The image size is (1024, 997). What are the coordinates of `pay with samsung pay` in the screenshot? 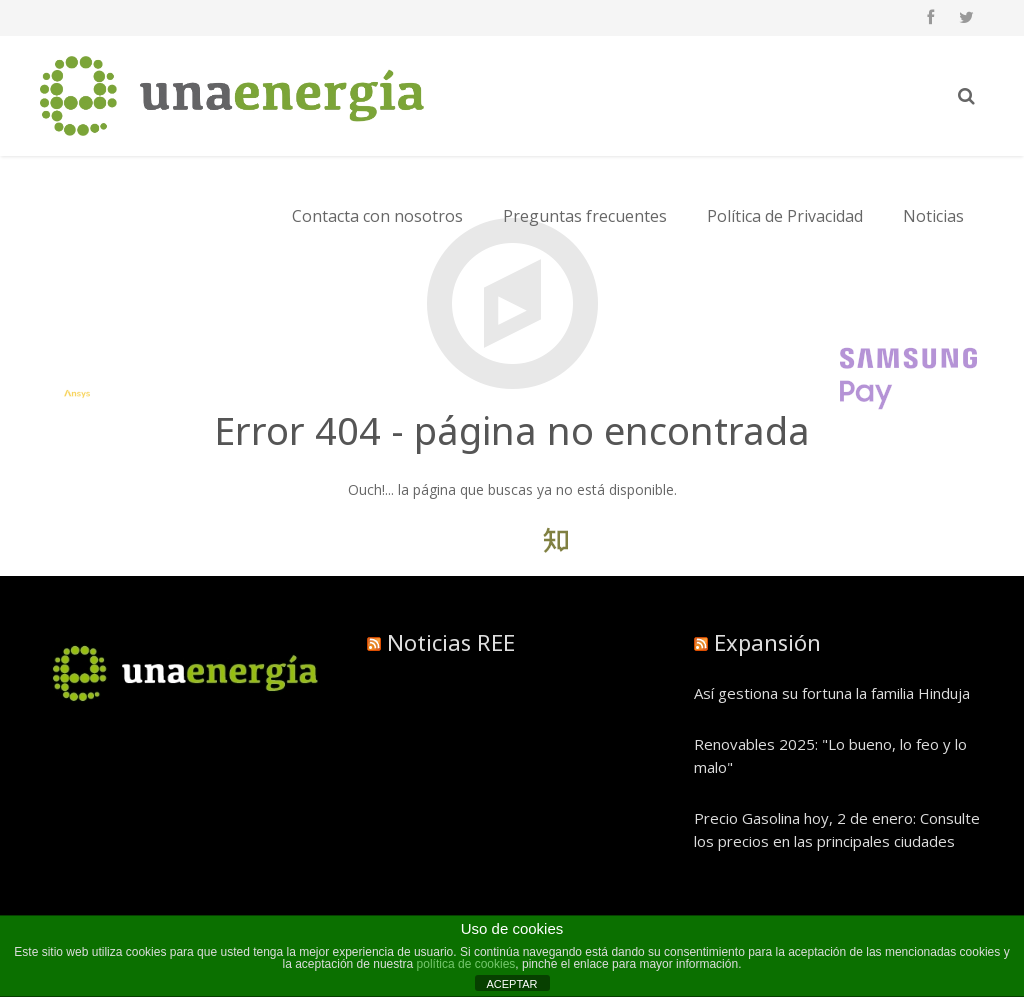 It's located at (908, 378).